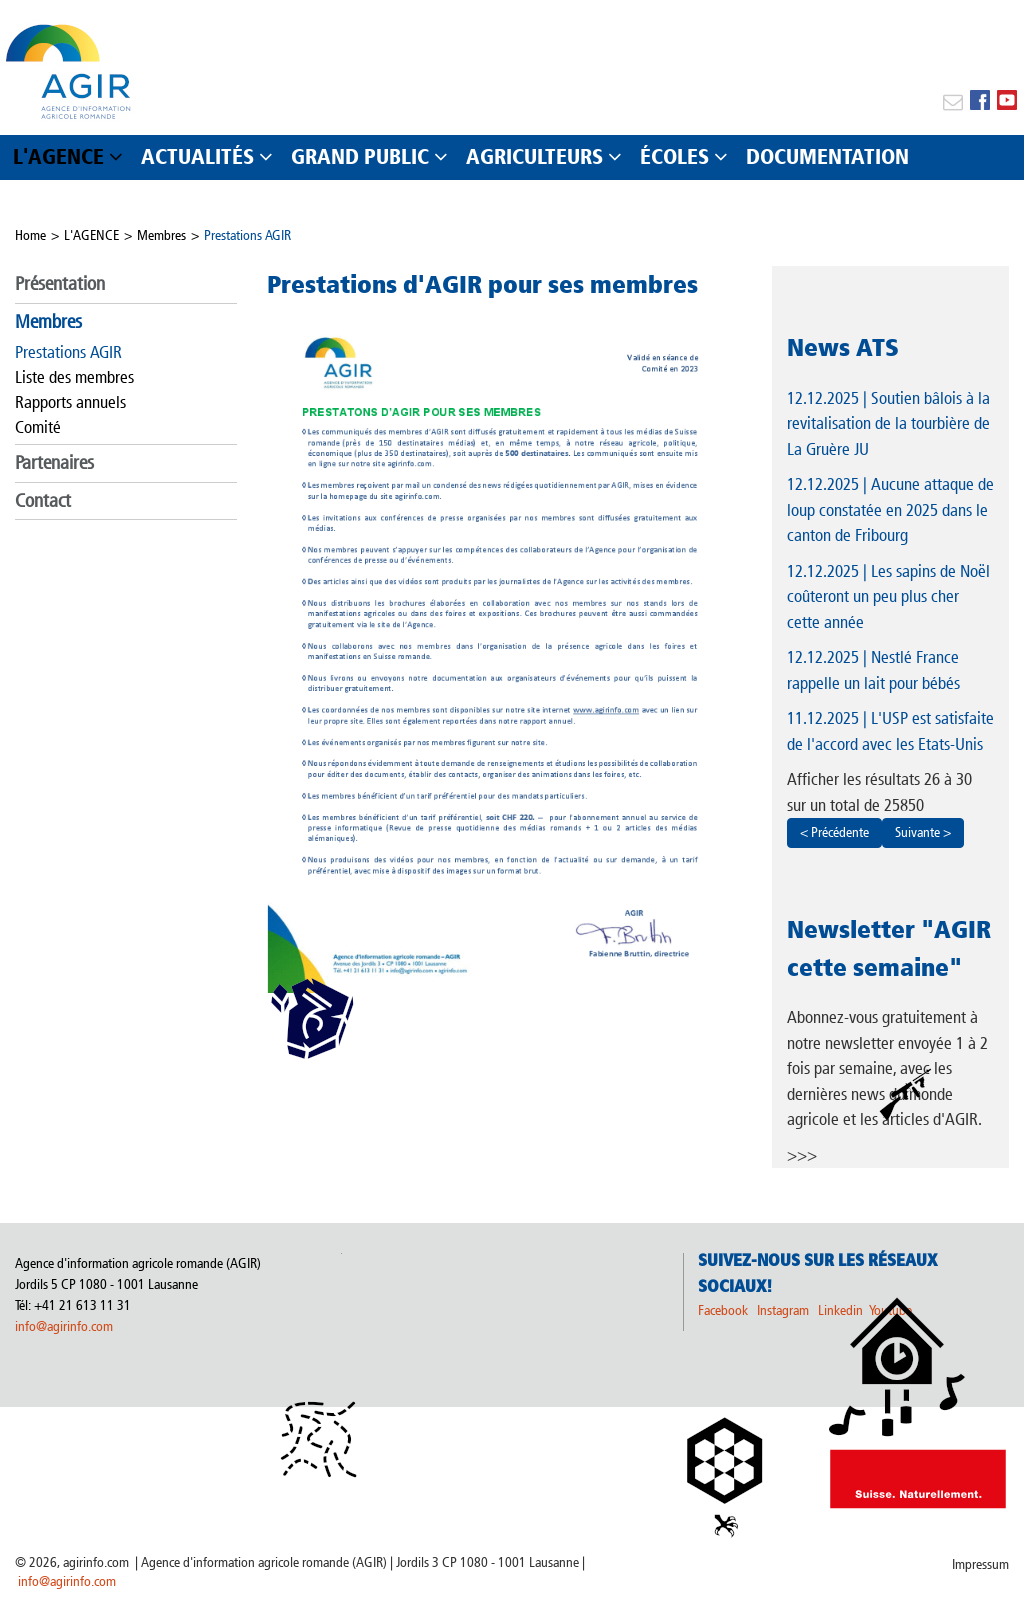  What do you see at coordinates (726, 1526) in the screenshot?
I see `select a beast or creature class in a game` at bounding box center [726, 1526].